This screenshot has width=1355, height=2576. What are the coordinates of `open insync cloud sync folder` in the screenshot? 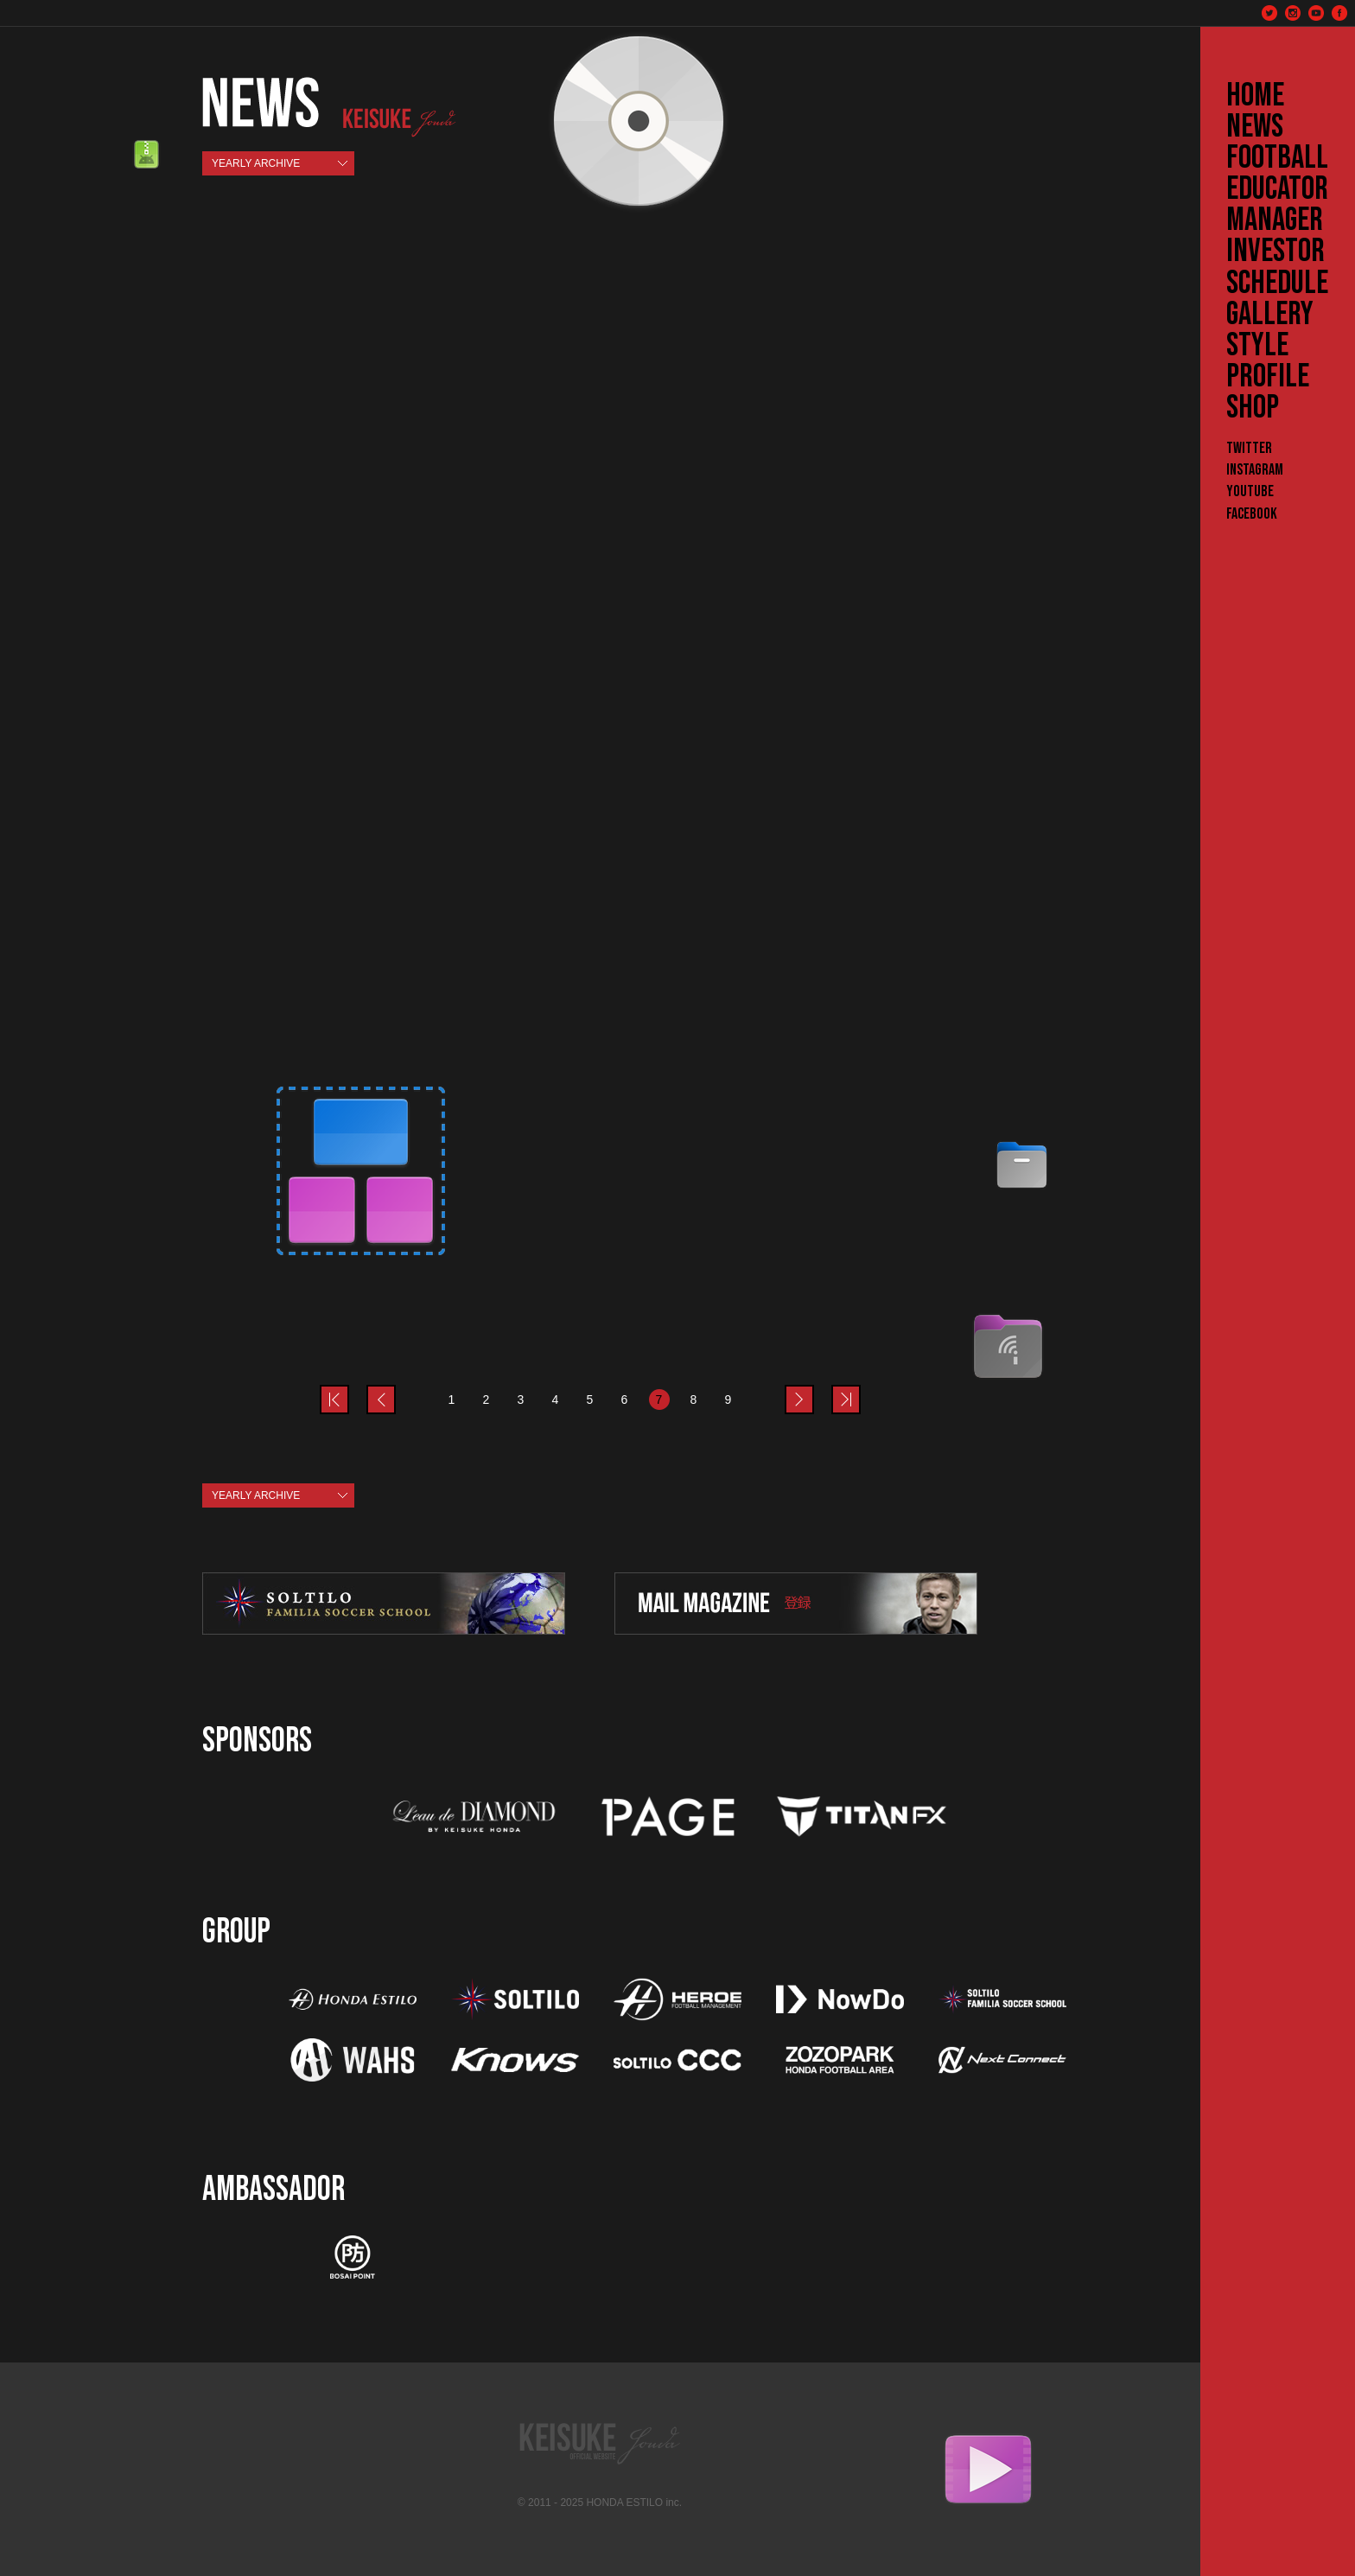 It's located at (1008, 1346).